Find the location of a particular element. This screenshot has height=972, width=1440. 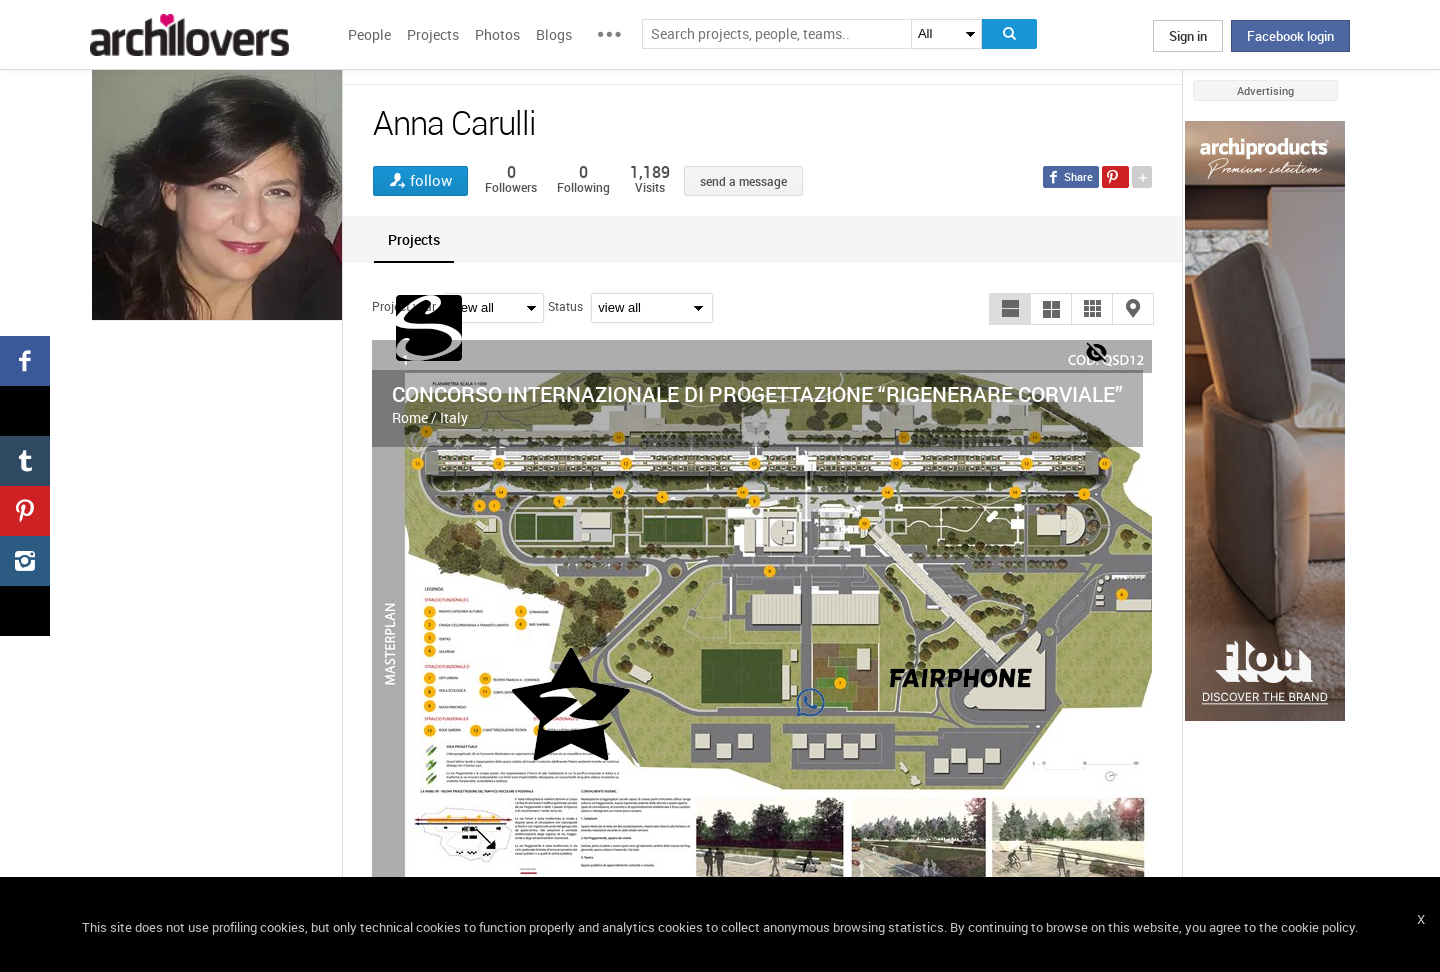

Fairphone company logo is located at coordinates (961, 678).